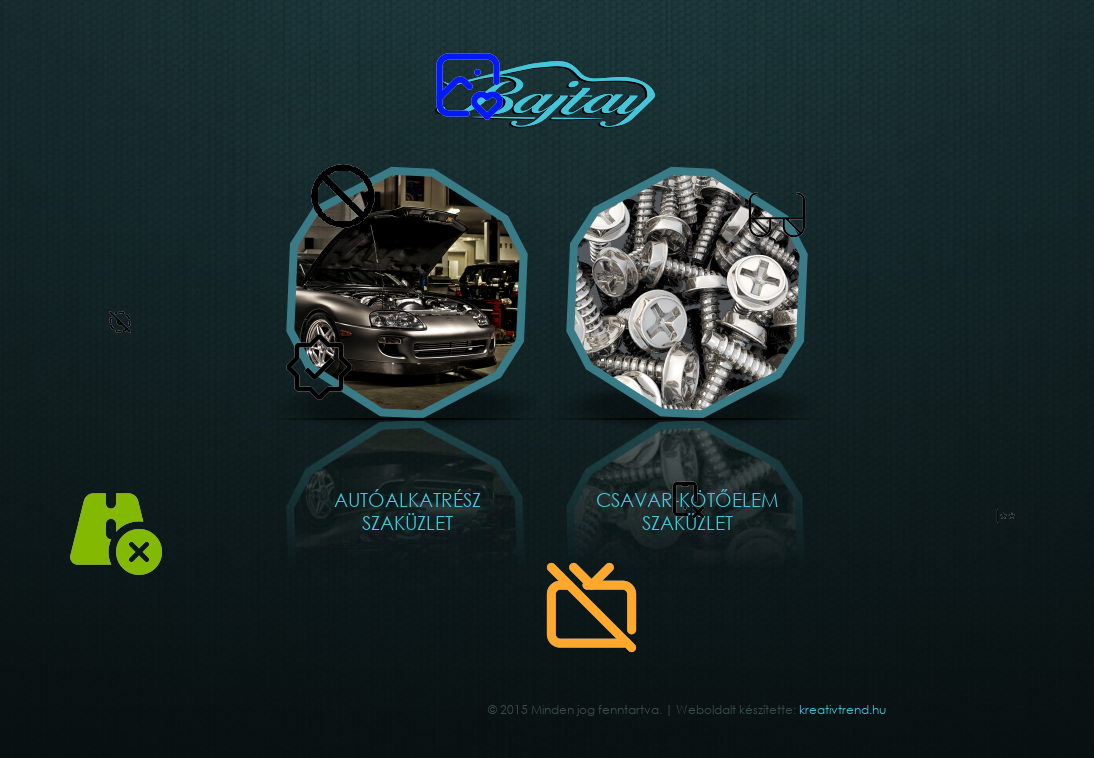  Describe the element at coordinates (120, 322) in the screenshot. I see `disable tilt-shift effect` at that location.